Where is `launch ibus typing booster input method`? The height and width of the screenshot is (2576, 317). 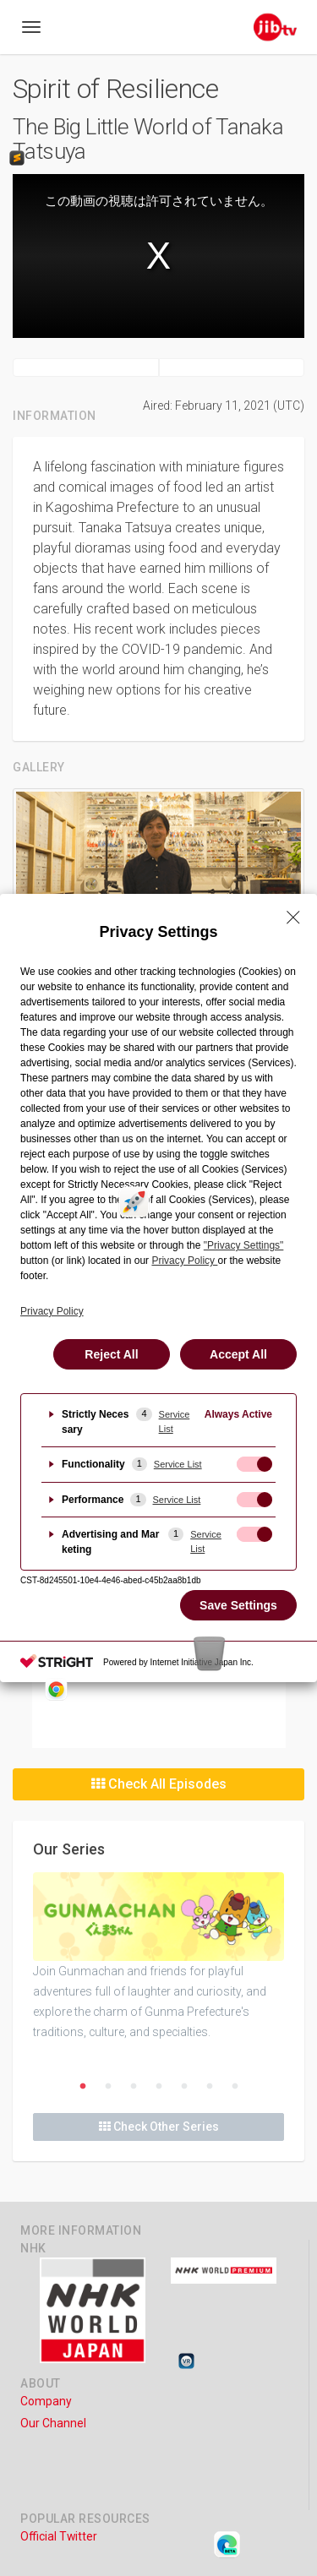 launch ibus typing booster input method is located at coordinates (134, 1201).